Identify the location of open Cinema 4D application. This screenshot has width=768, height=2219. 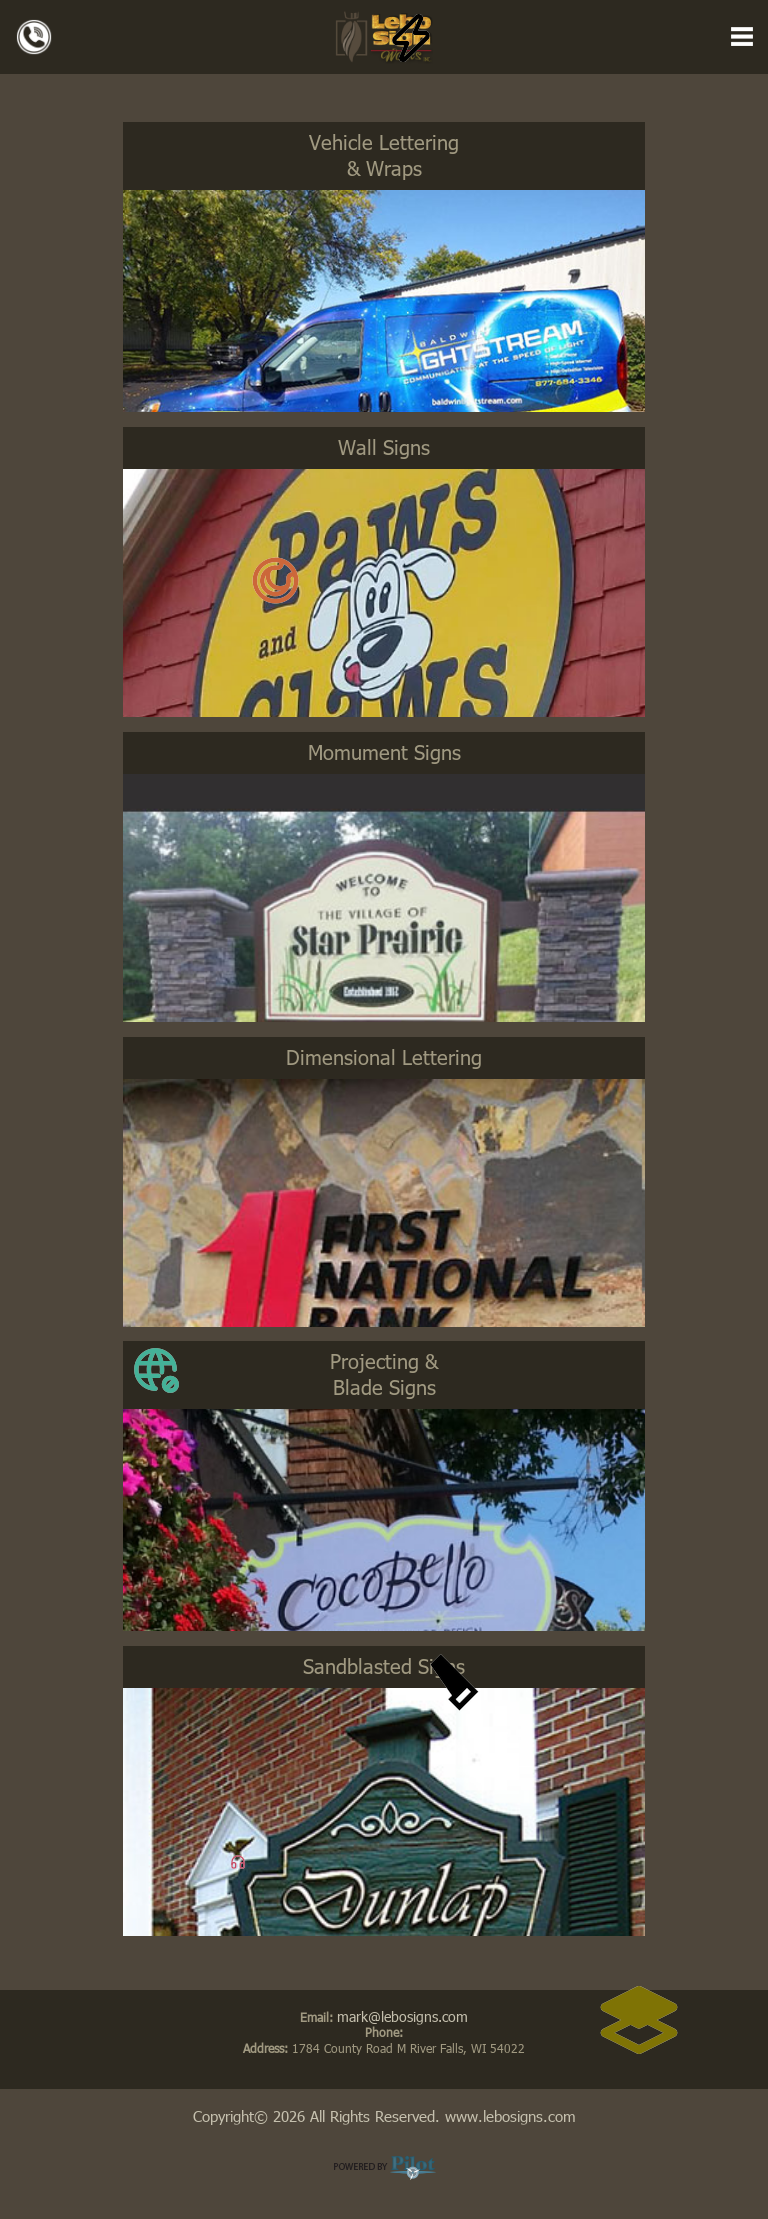
(275, 580).